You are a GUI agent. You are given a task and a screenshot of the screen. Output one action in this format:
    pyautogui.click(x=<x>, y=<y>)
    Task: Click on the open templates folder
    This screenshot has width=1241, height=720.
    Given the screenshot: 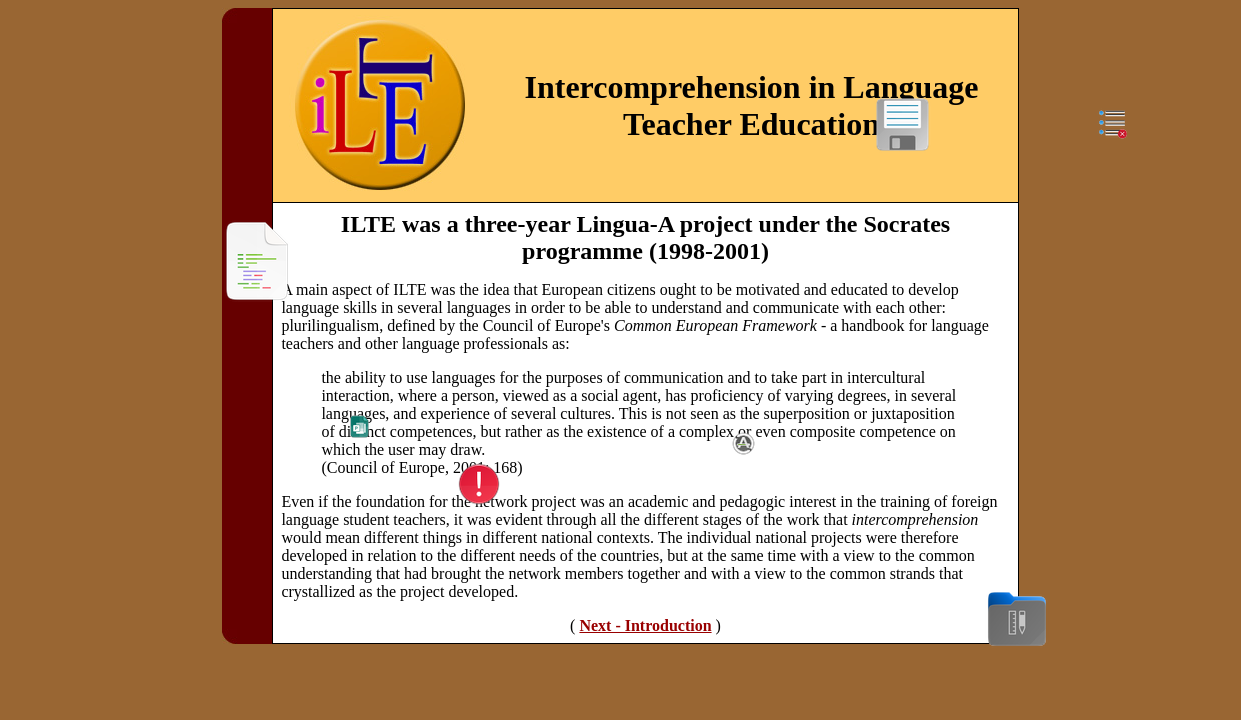 What is the action you would take?
    pyautogui.click(x=1017, y=619)
    